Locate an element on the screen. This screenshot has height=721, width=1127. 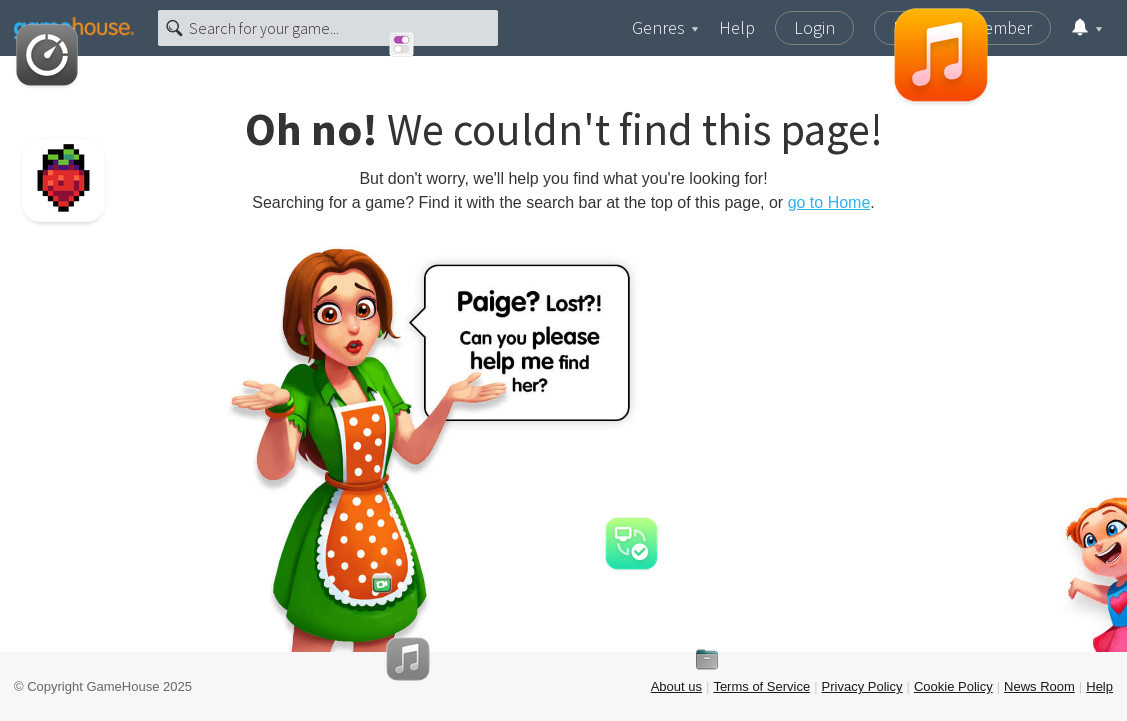
open the Music app is located at coordinates (408, 659).